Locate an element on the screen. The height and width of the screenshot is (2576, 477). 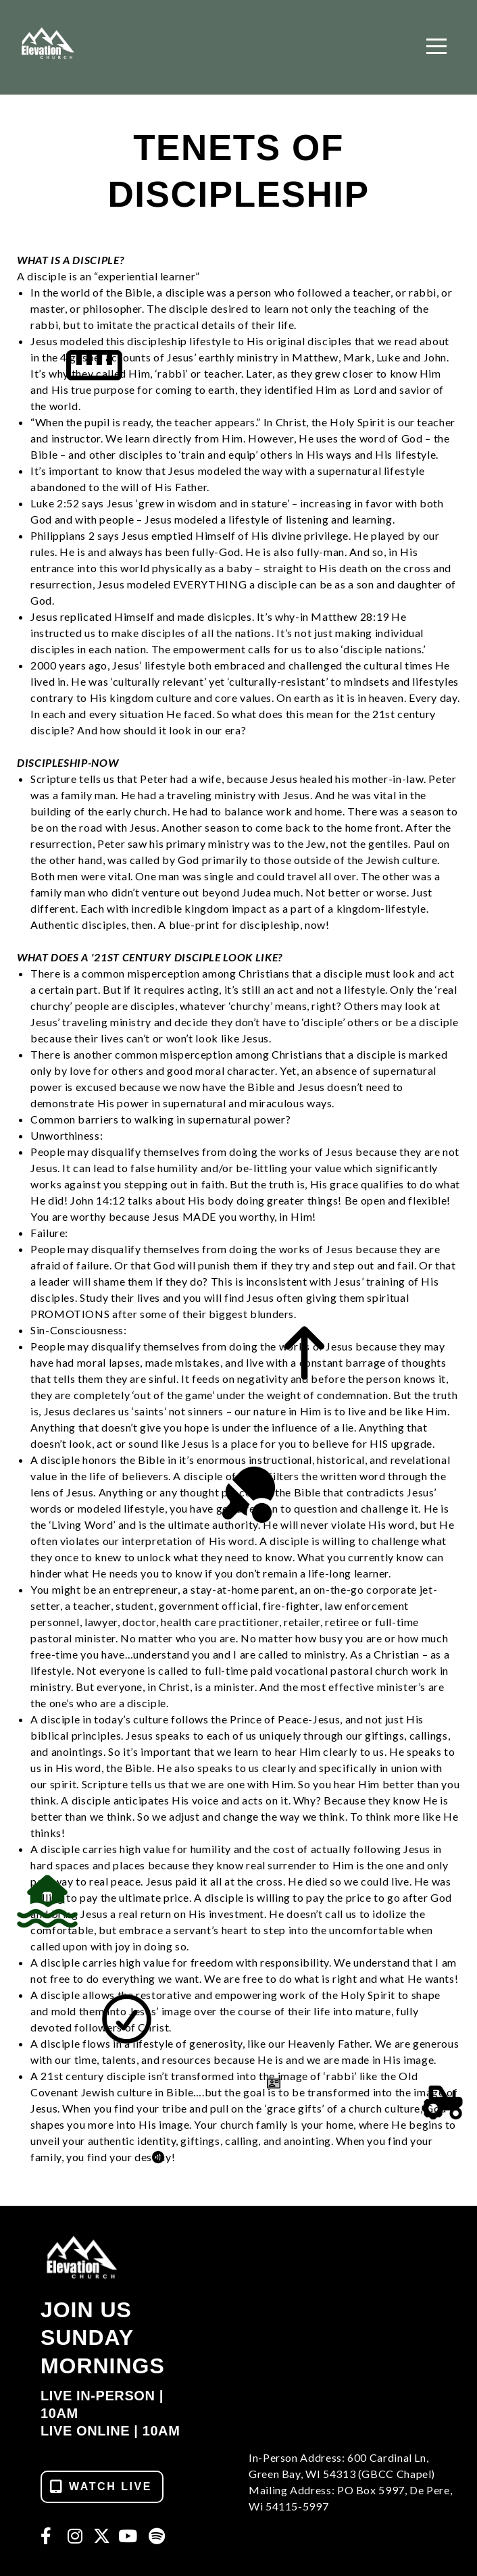
access ruler or measurement tool is located at coordinates (94, 365).